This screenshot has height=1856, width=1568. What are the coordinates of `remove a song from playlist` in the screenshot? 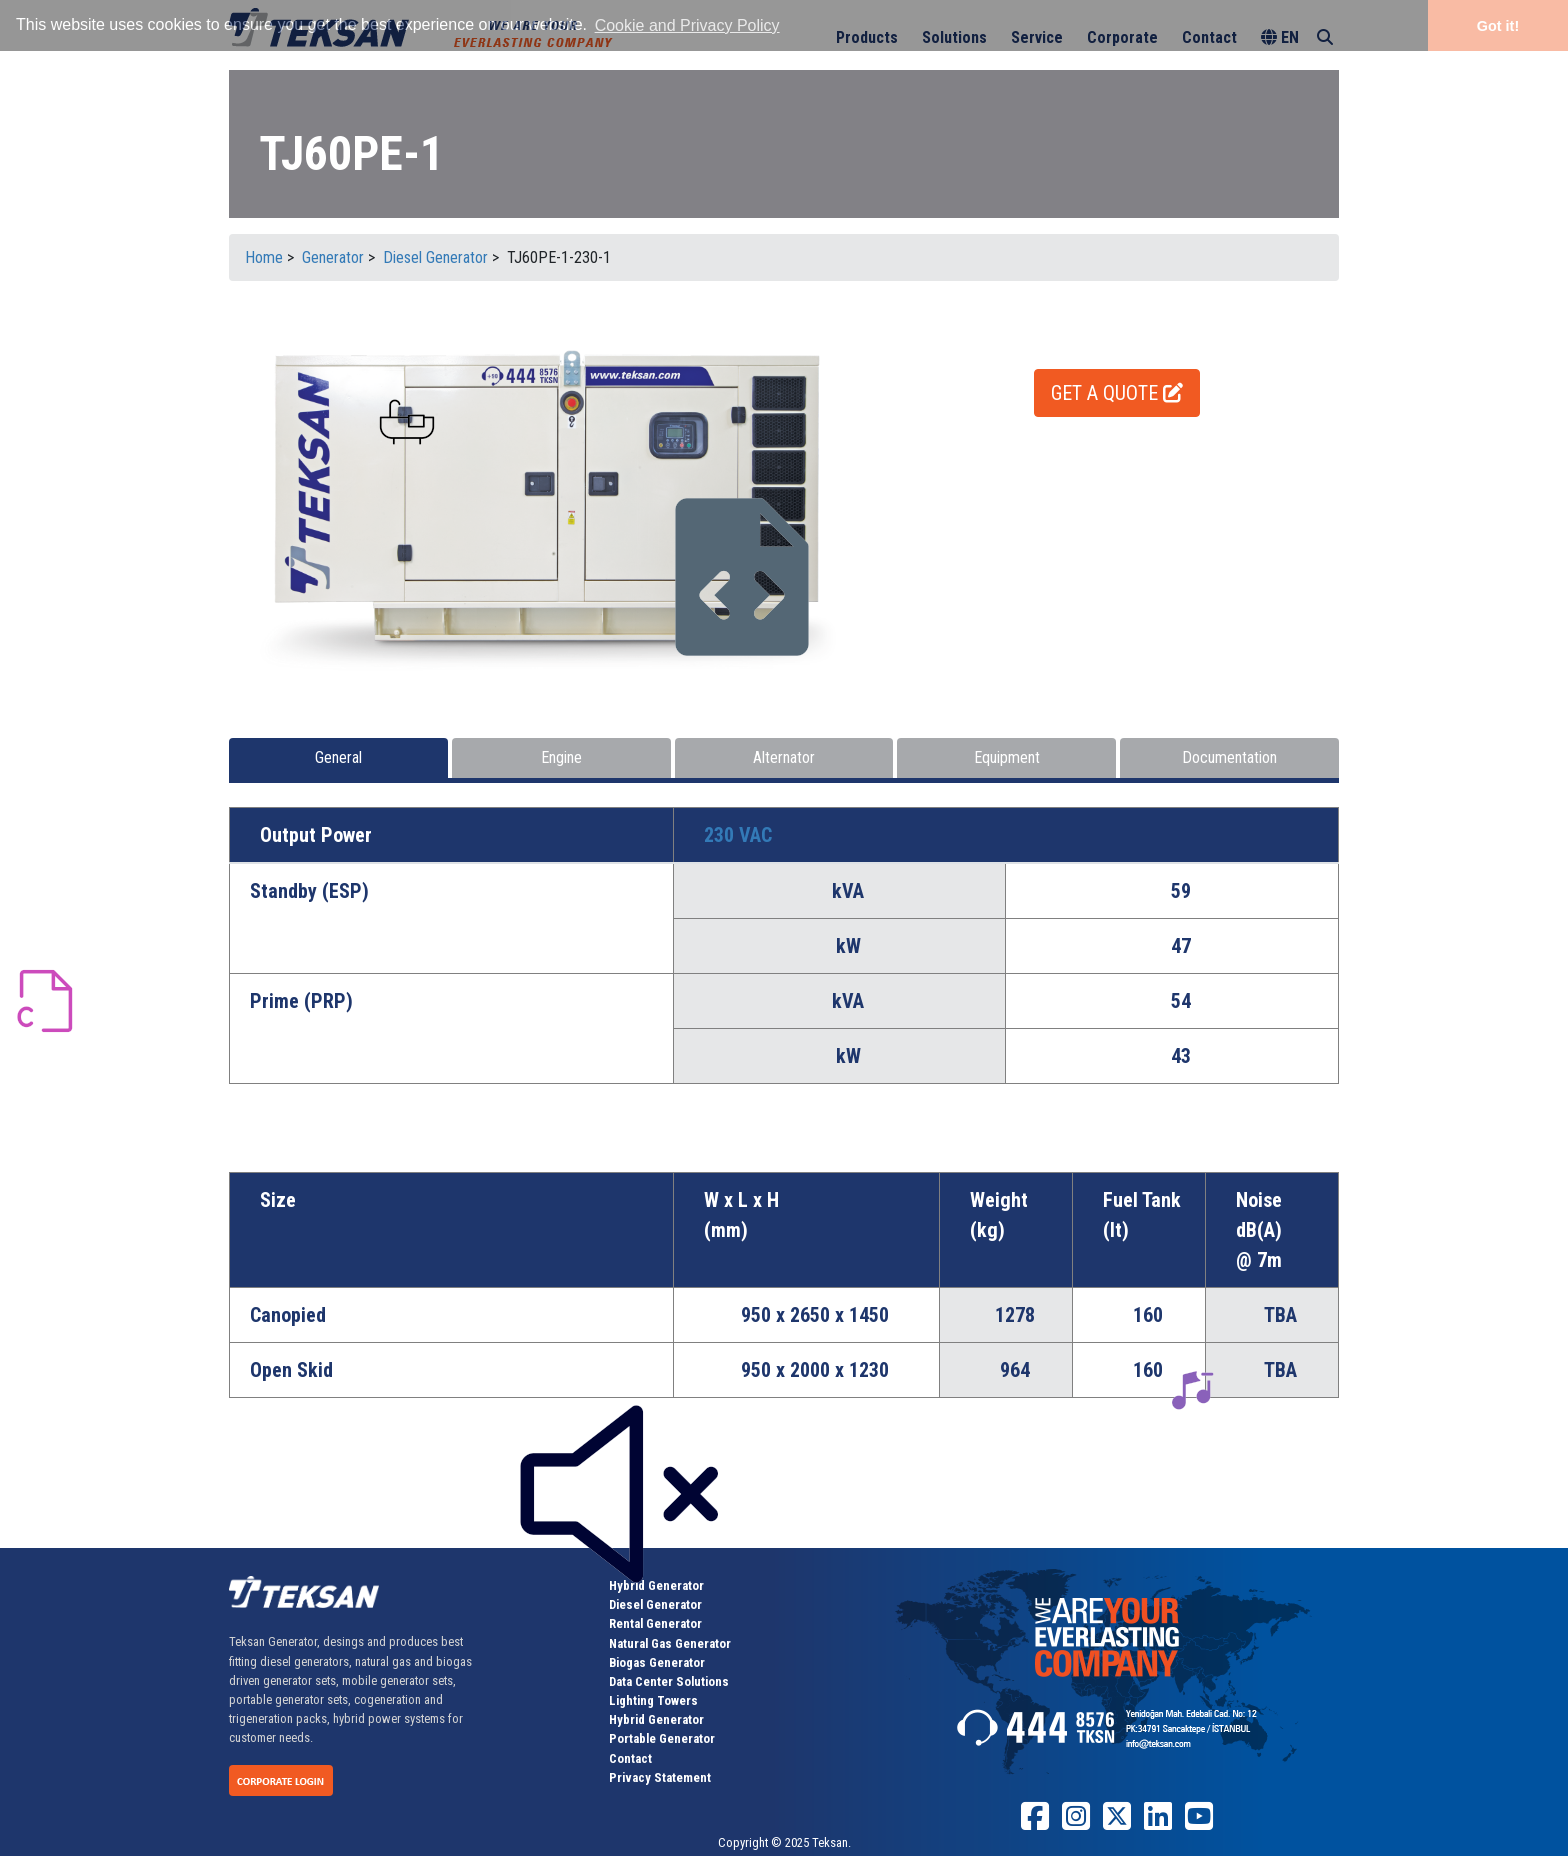 It's located at (1193, 1389).